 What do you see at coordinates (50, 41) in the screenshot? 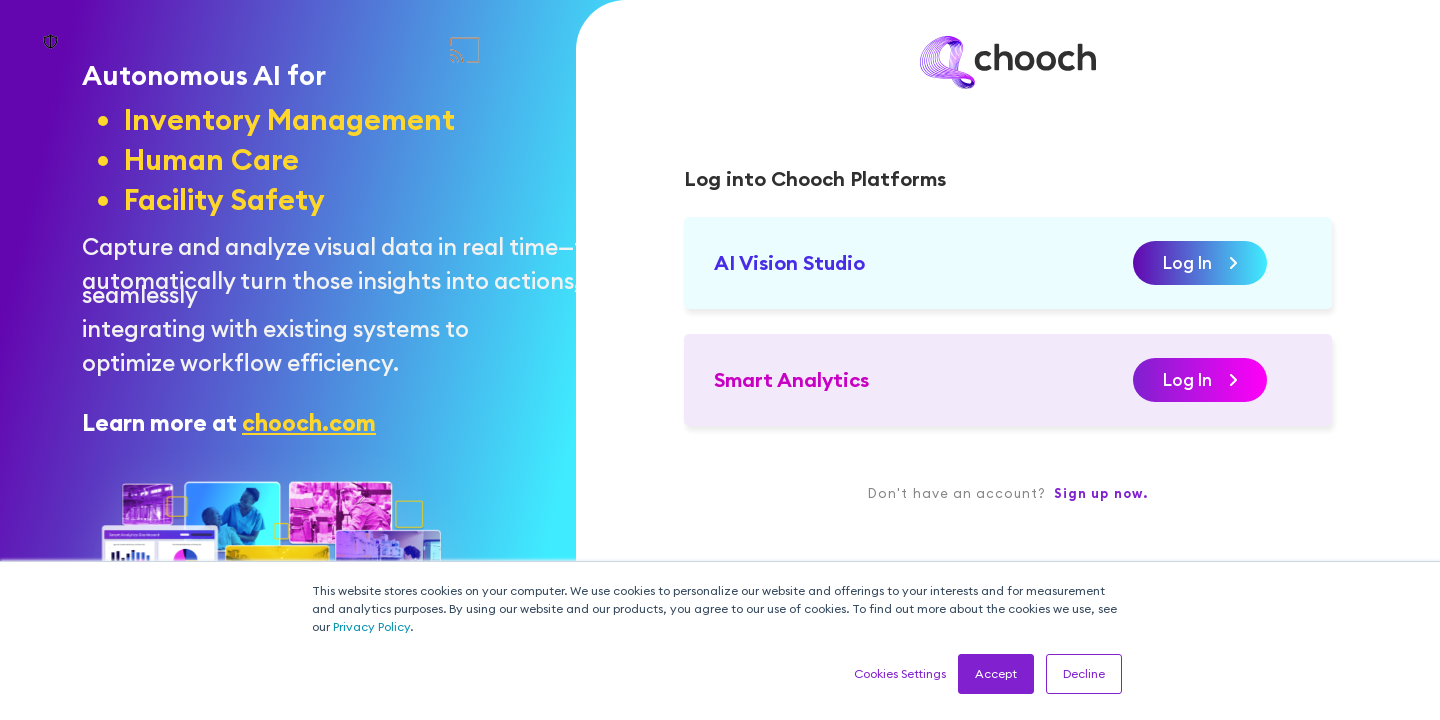
I see `indicates partial security or protection status` at bounding box center [50, 41].